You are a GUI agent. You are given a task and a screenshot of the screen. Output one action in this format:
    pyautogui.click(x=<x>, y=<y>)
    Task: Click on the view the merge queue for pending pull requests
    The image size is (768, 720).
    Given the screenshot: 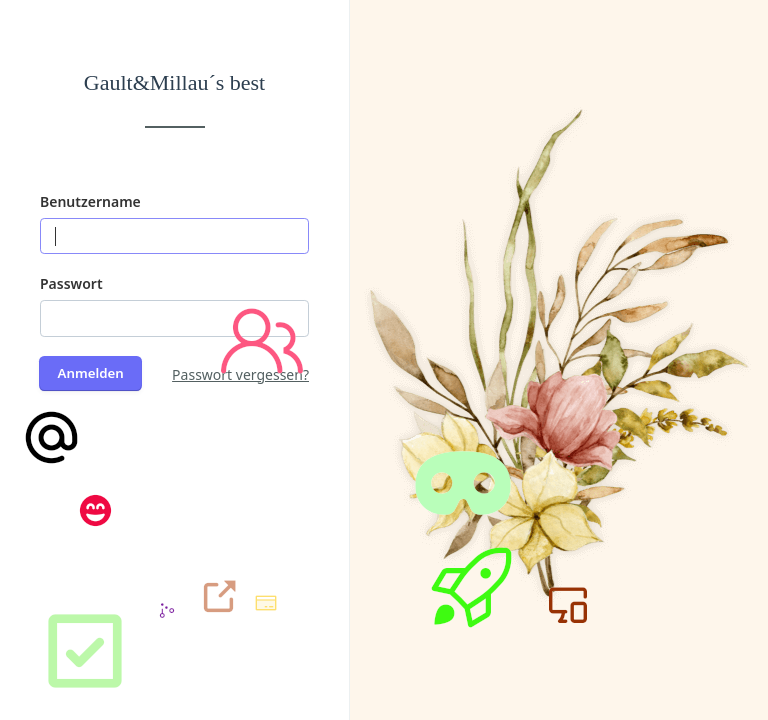 What is the action you would take?
    pyautogui.click(x=167, y=610)
    